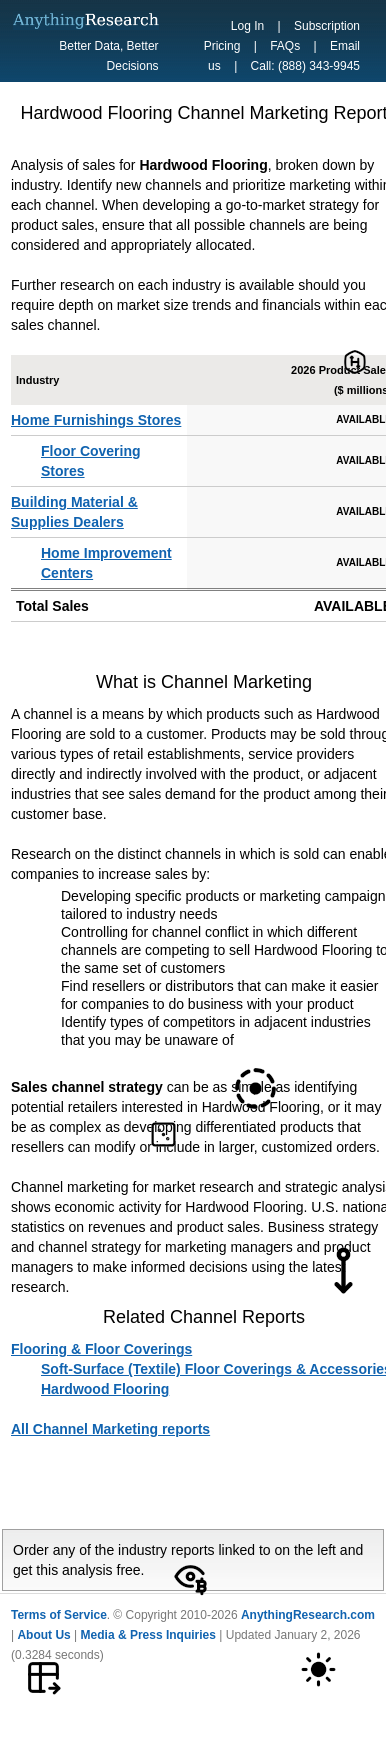 This screenshot has height=1746, width=386. Describe the element at coordinates (255, 1088) in the screenshot. I see `apply tilt-shift blur effect to photo` at that location.